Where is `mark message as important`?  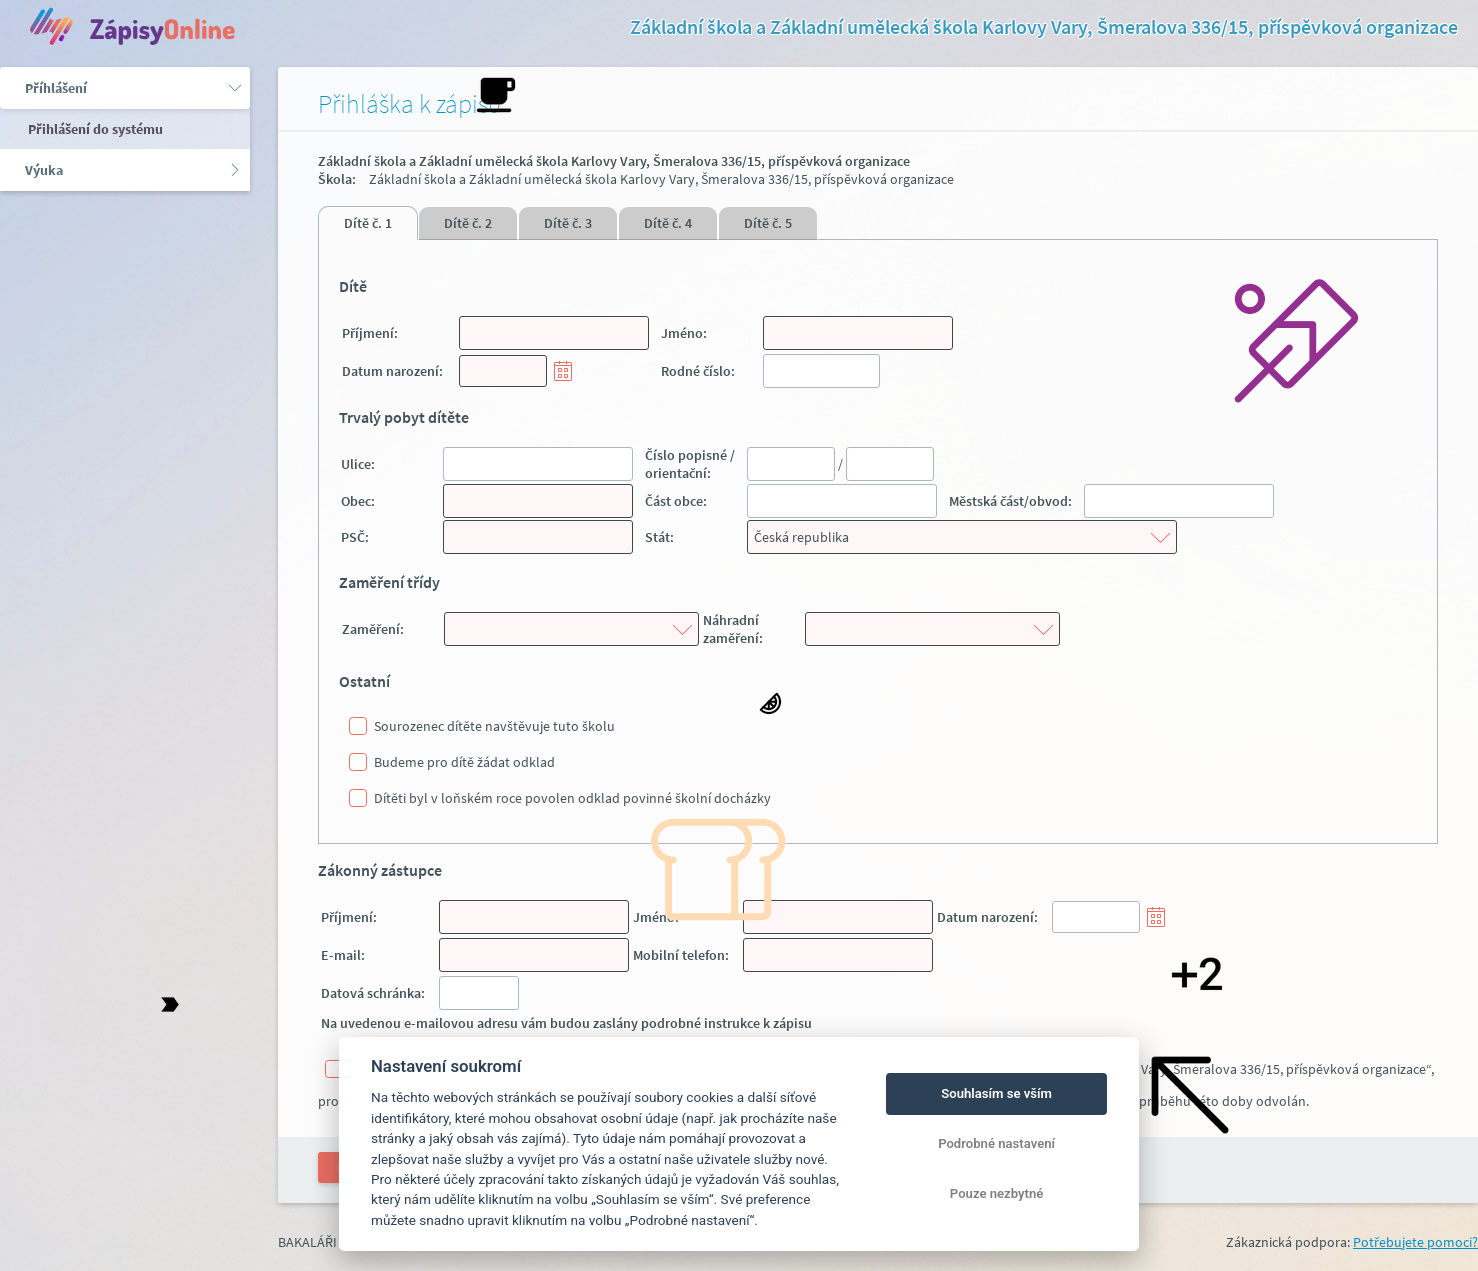 mark message as important is located at coordinates (169, 1004).